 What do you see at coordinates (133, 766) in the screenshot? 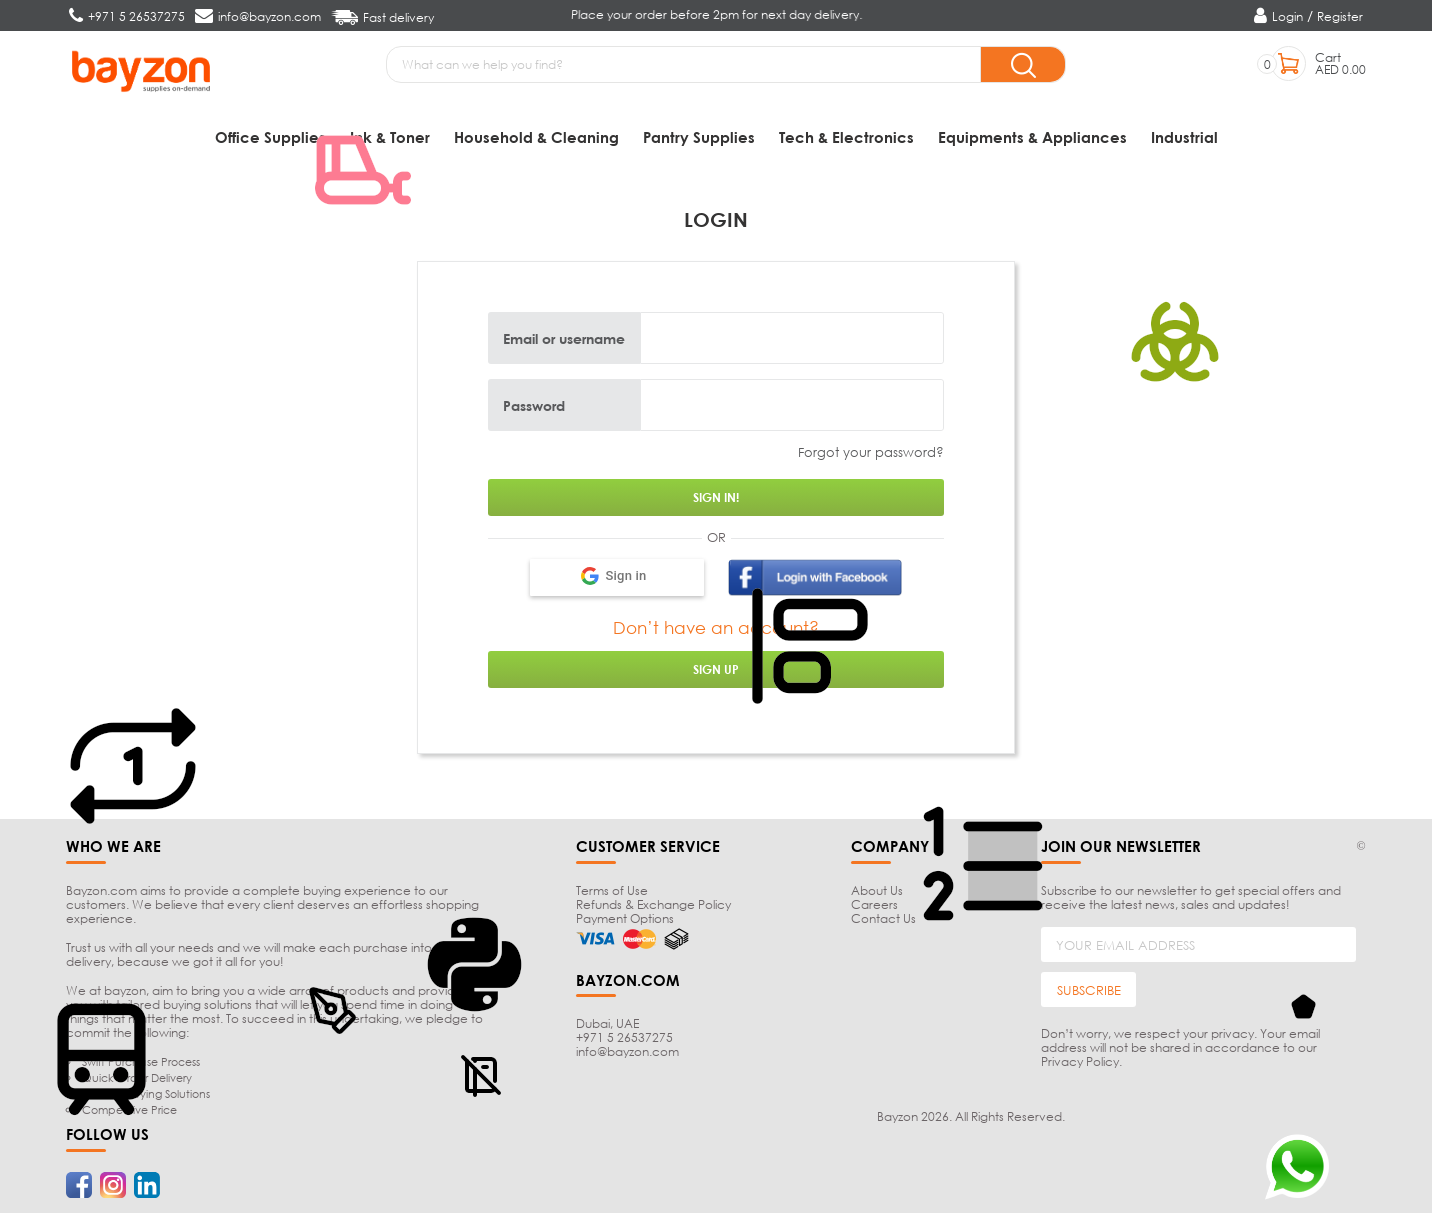
I see `repeat current track once` at bounding box center [133, 766].